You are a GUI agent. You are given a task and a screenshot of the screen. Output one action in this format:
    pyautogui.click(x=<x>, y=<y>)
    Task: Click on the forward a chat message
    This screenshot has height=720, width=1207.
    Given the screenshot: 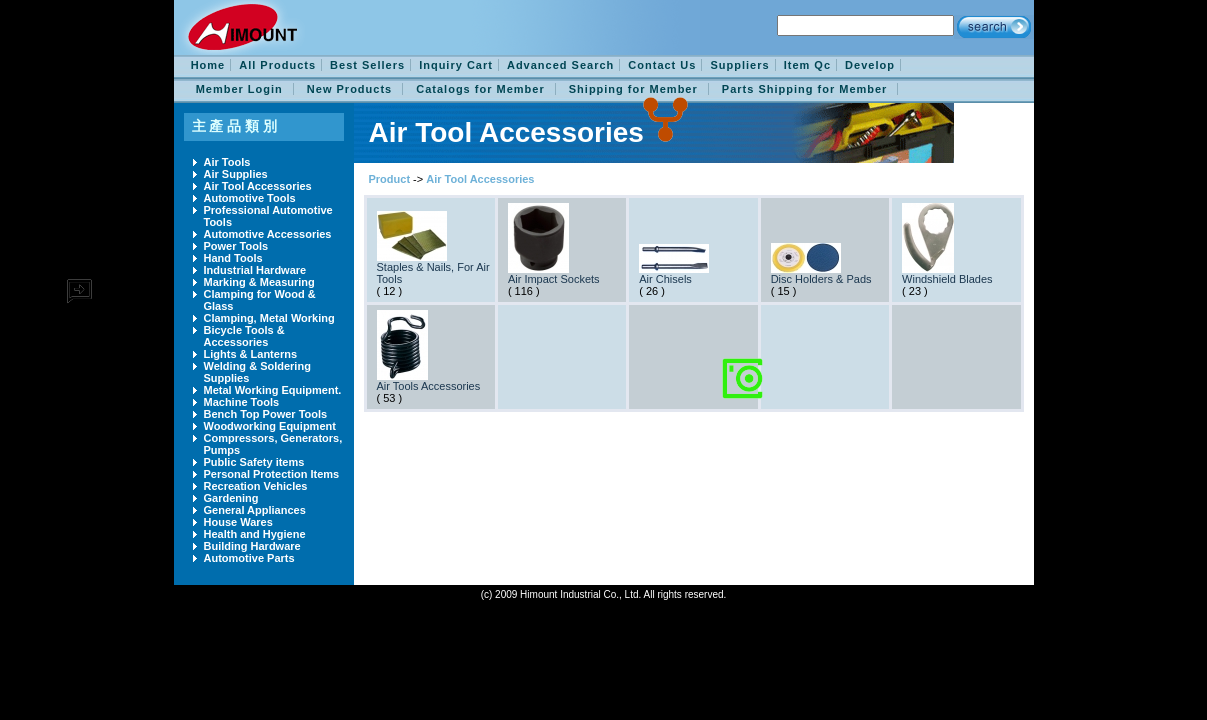 What is the action you would take?
    pyautogui.click(x=79, y=290)
    